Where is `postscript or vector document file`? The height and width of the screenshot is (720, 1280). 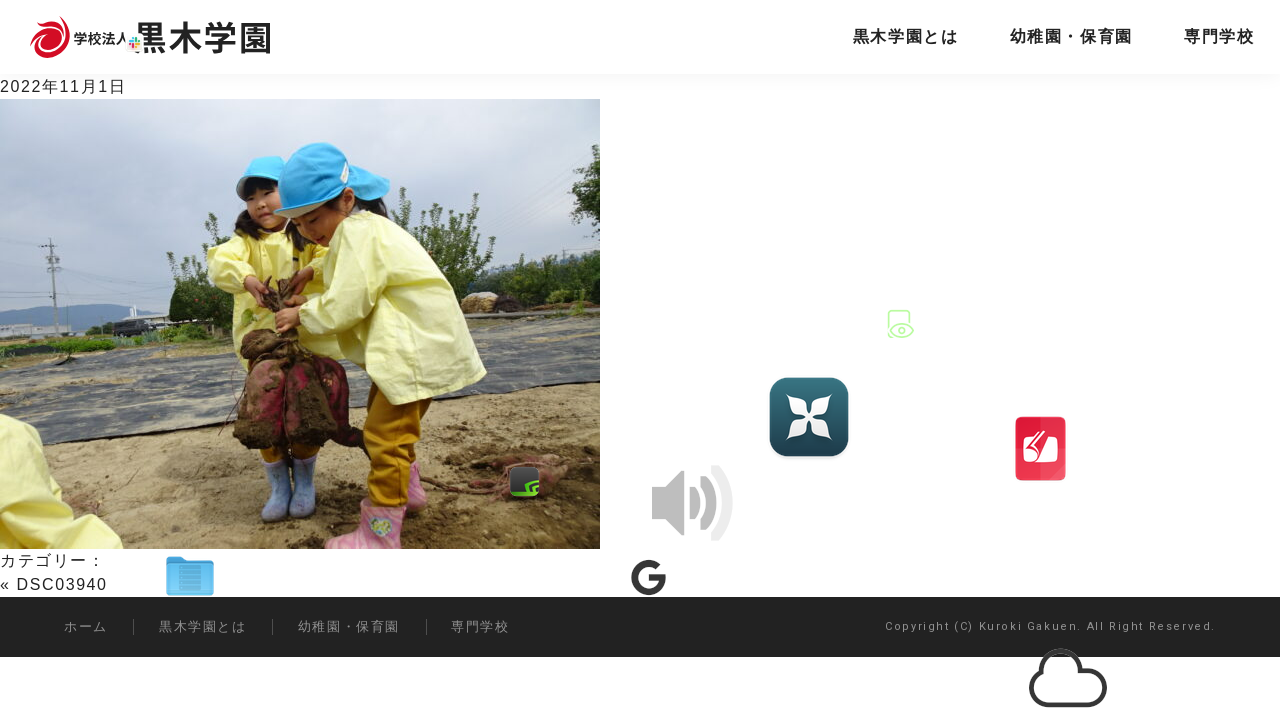
postscript or vector document file is located at coordinates (1040, 448).